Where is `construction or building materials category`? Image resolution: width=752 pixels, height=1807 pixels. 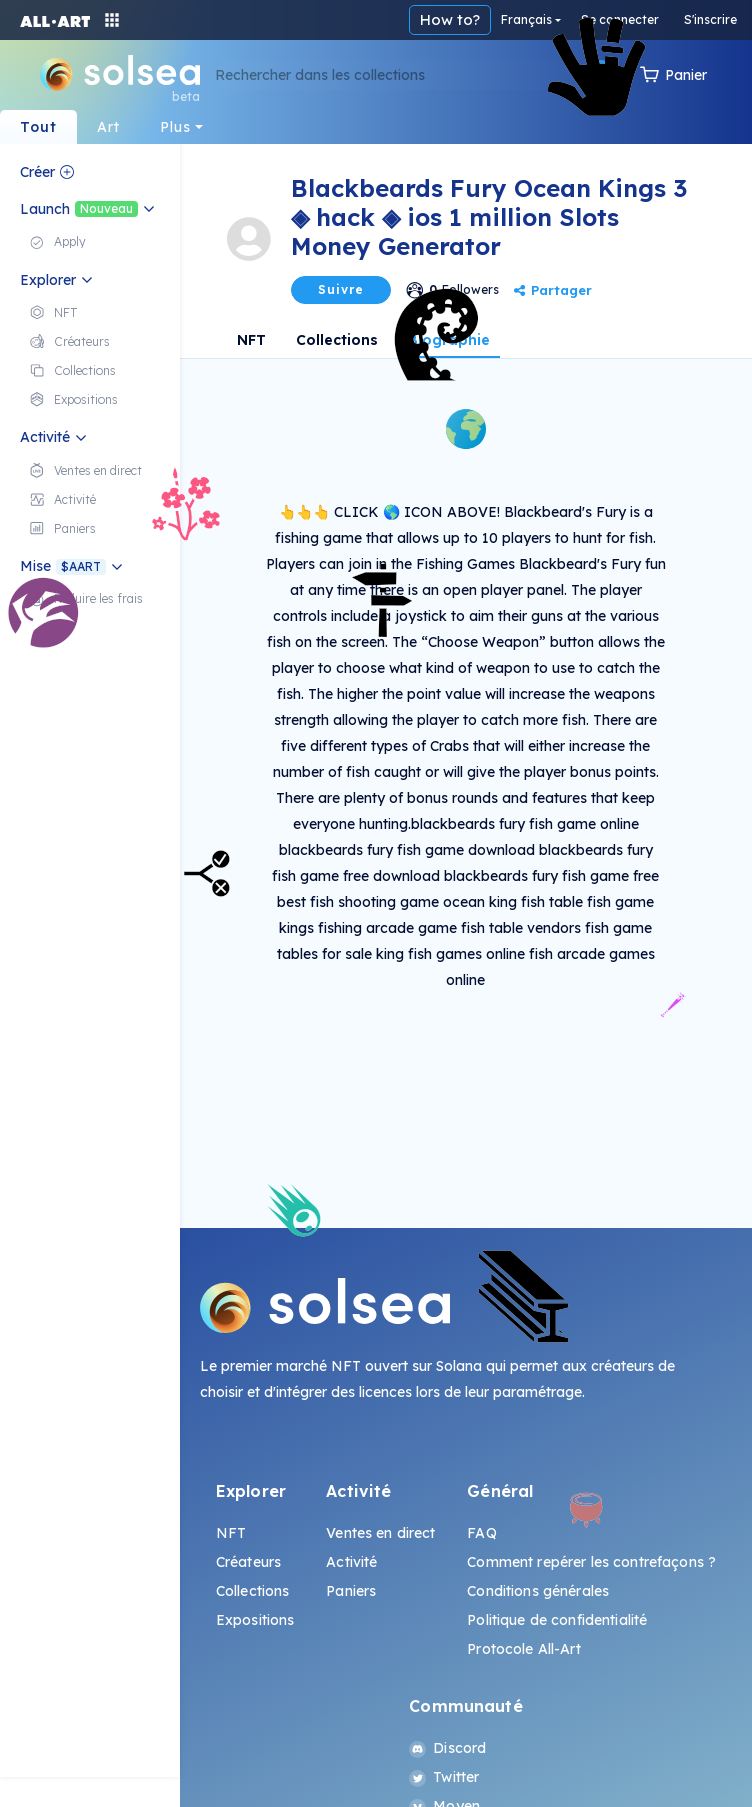
construction or building materials category is located at coordinates (523, 1296).